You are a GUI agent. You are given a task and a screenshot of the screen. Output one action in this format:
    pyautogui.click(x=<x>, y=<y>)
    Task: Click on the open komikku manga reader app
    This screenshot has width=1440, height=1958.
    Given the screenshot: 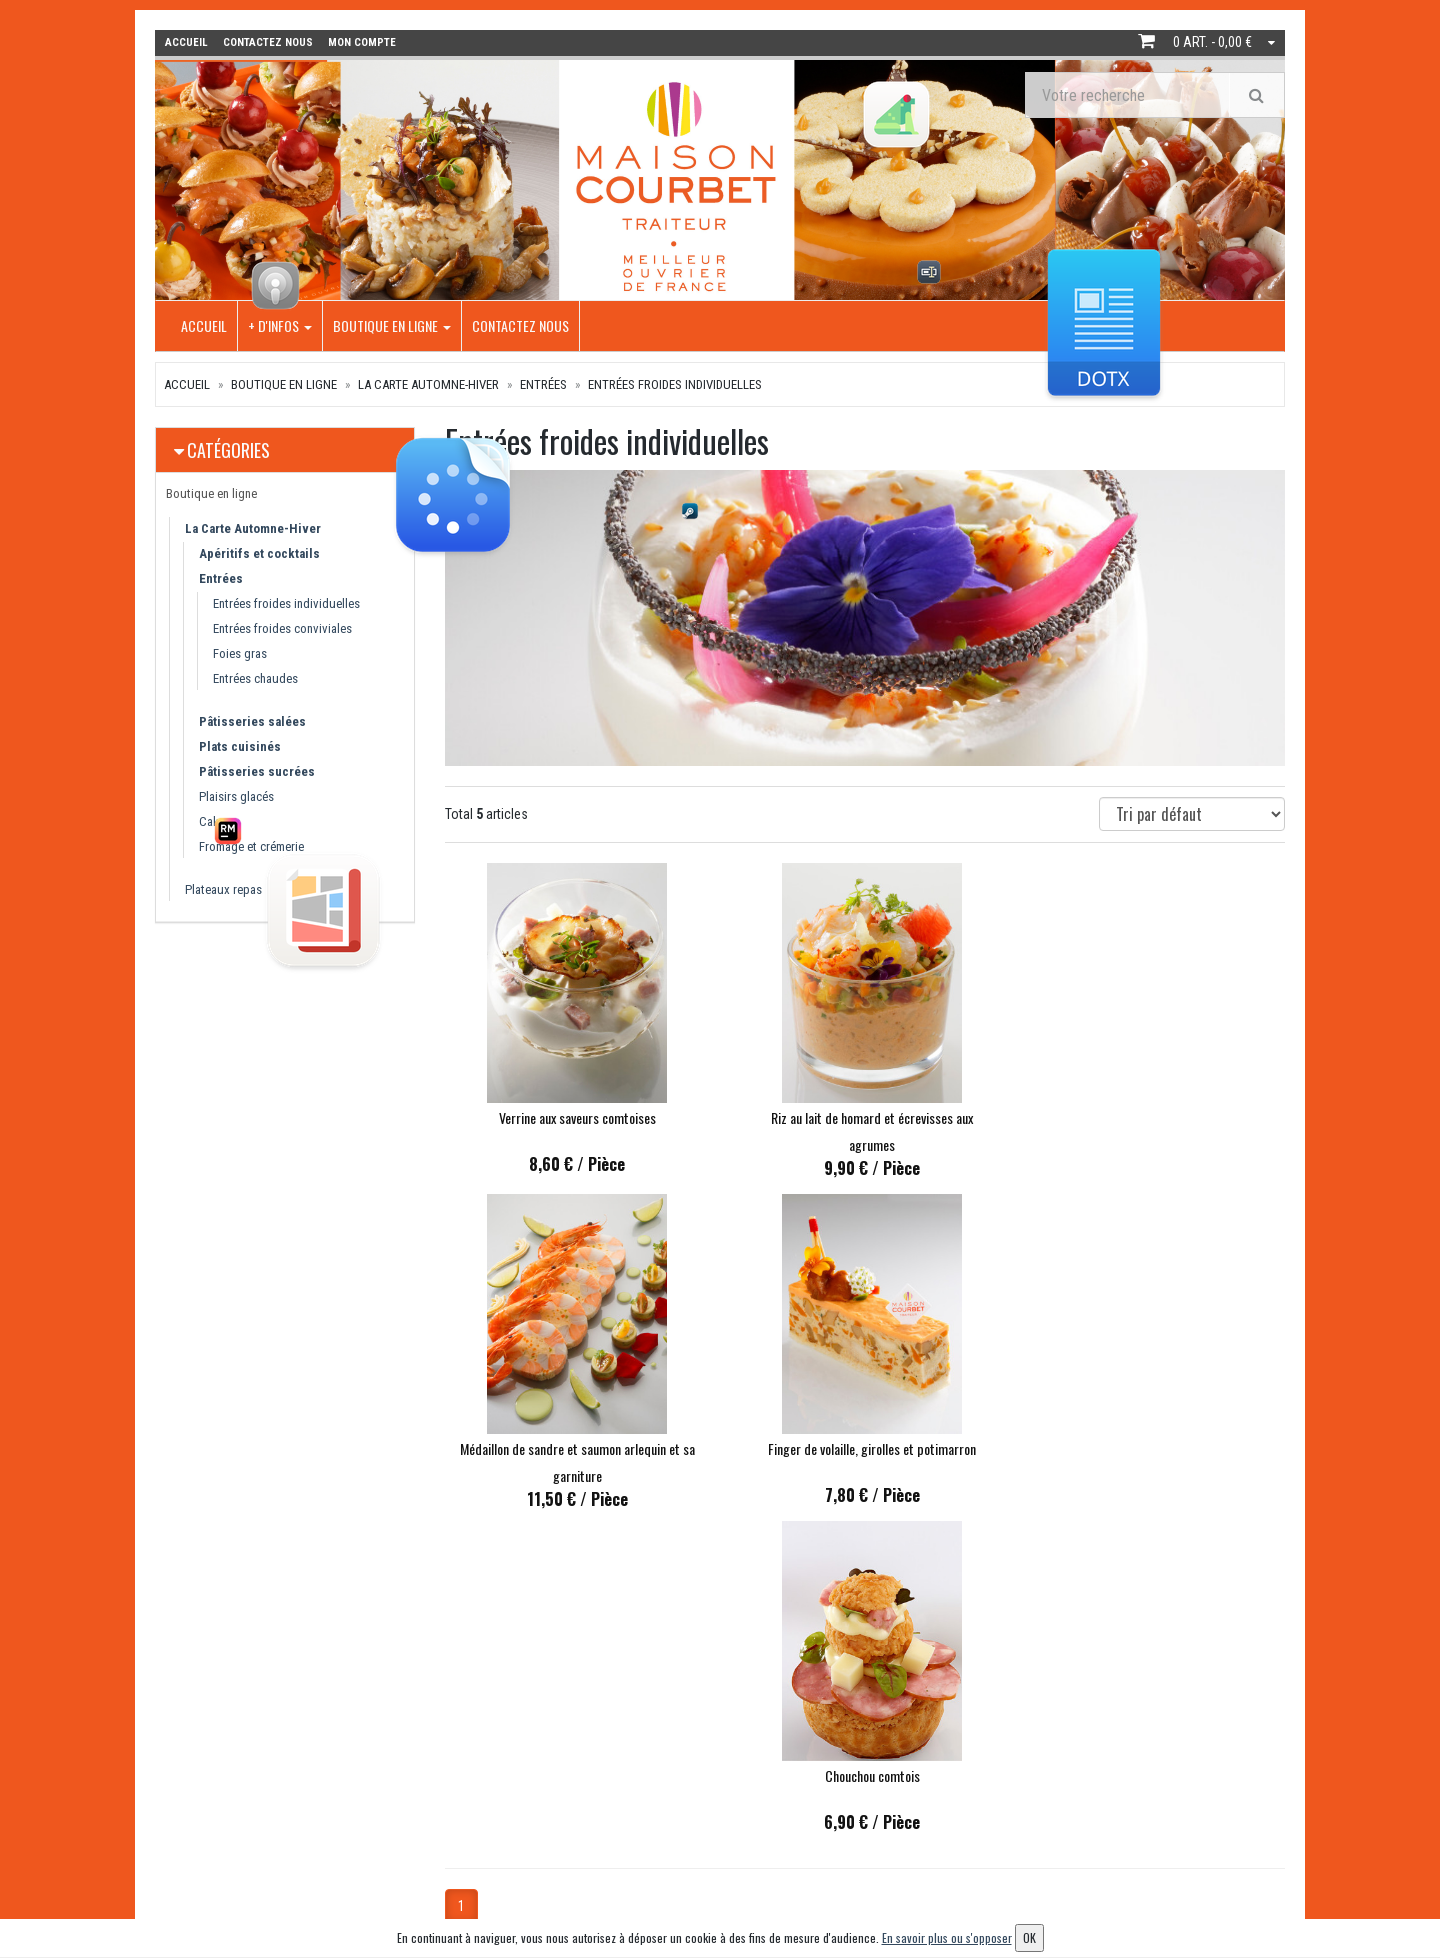 What is the action you would take?
    pyautogui.click(x=323, y=910)
    